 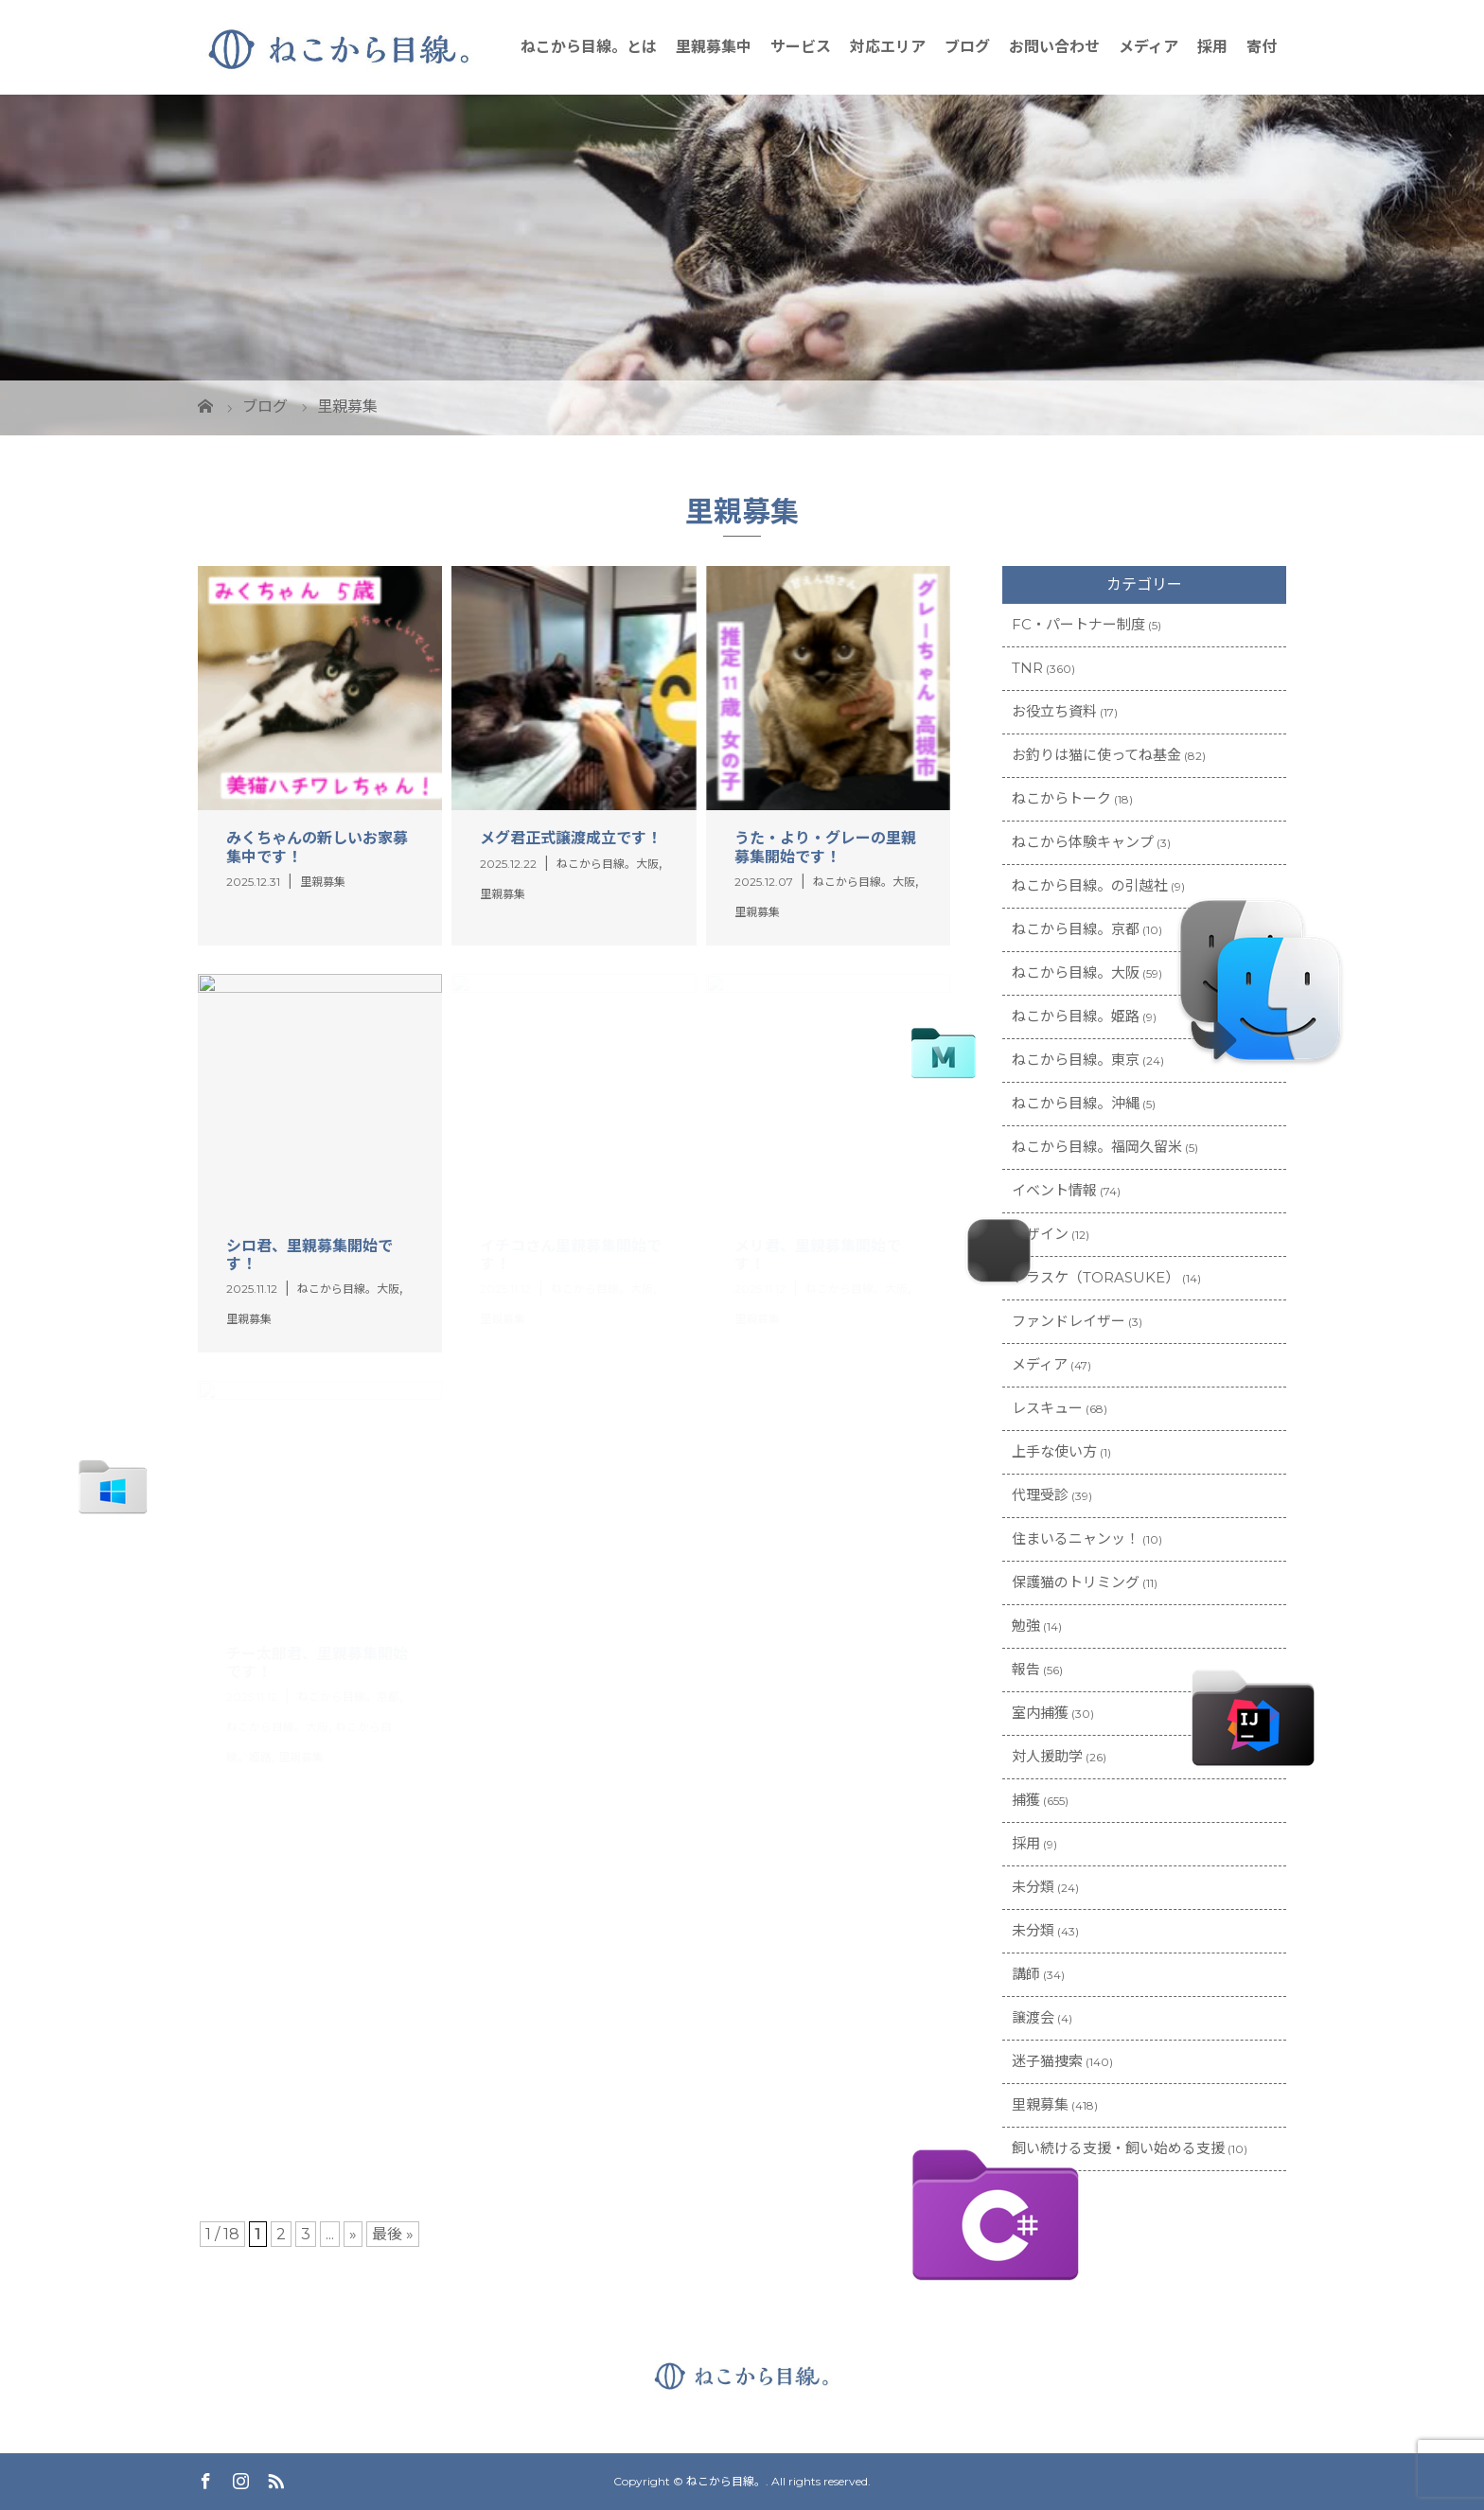 I want to click on launch macos setup assistant, so click(x=1260, y=980).